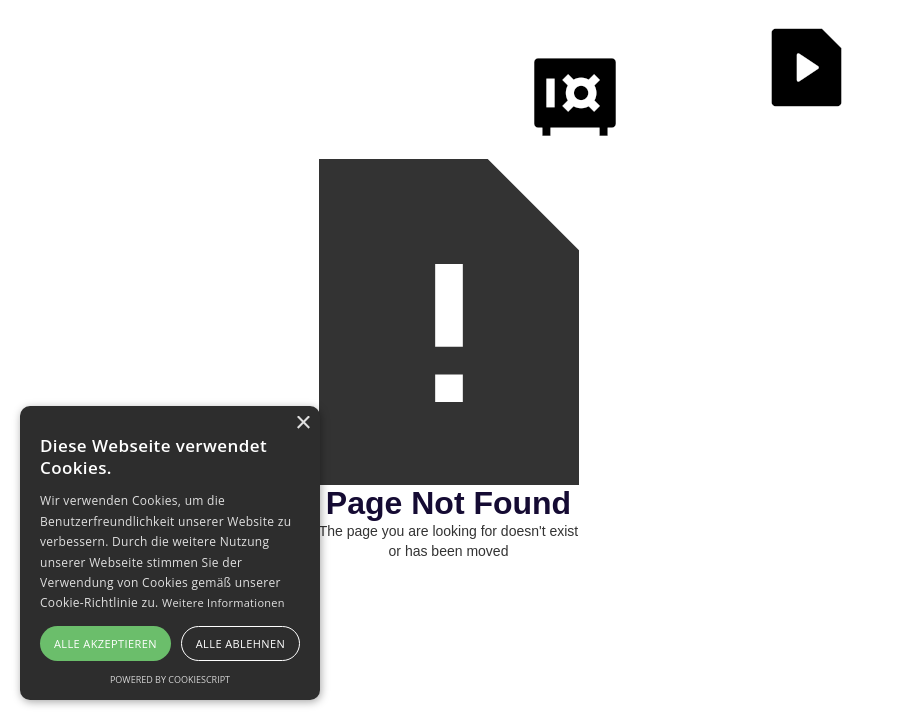  I want to click on access secure storage or vault, so click(575, 95).